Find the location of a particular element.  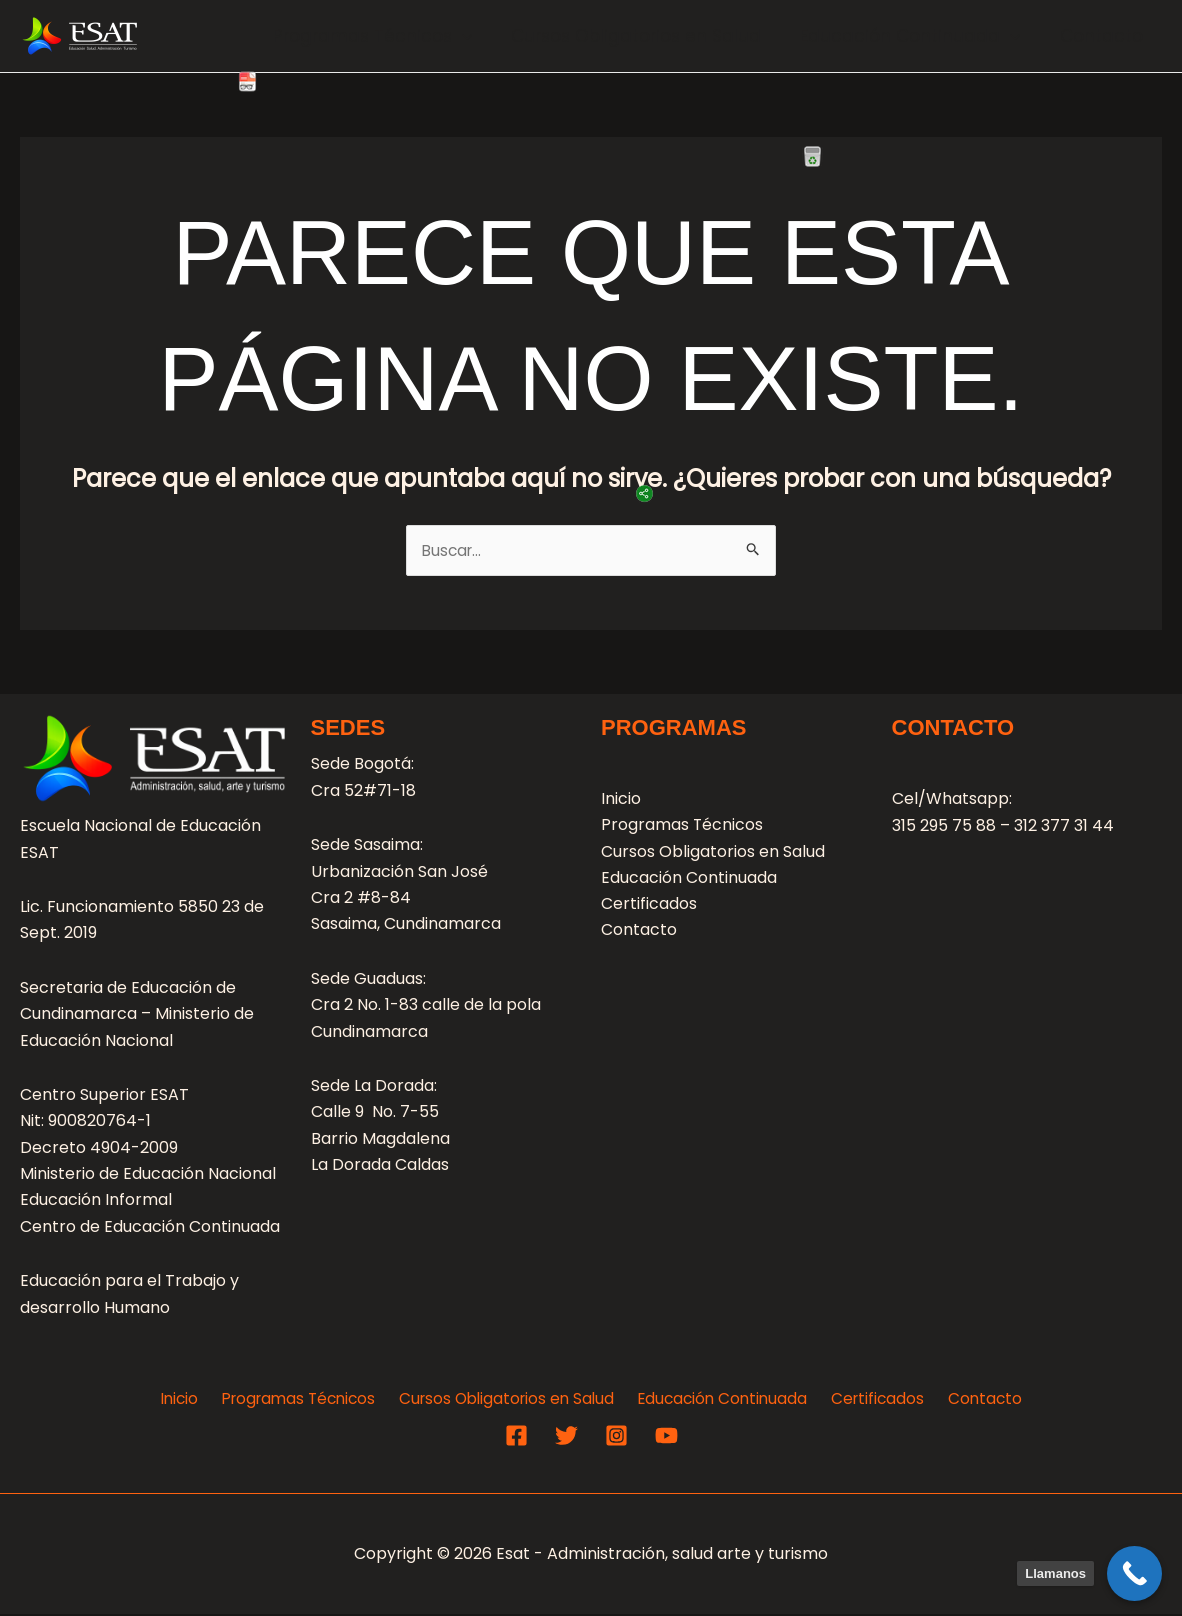

open the papers reference management app is located at coordinates (247, 81).